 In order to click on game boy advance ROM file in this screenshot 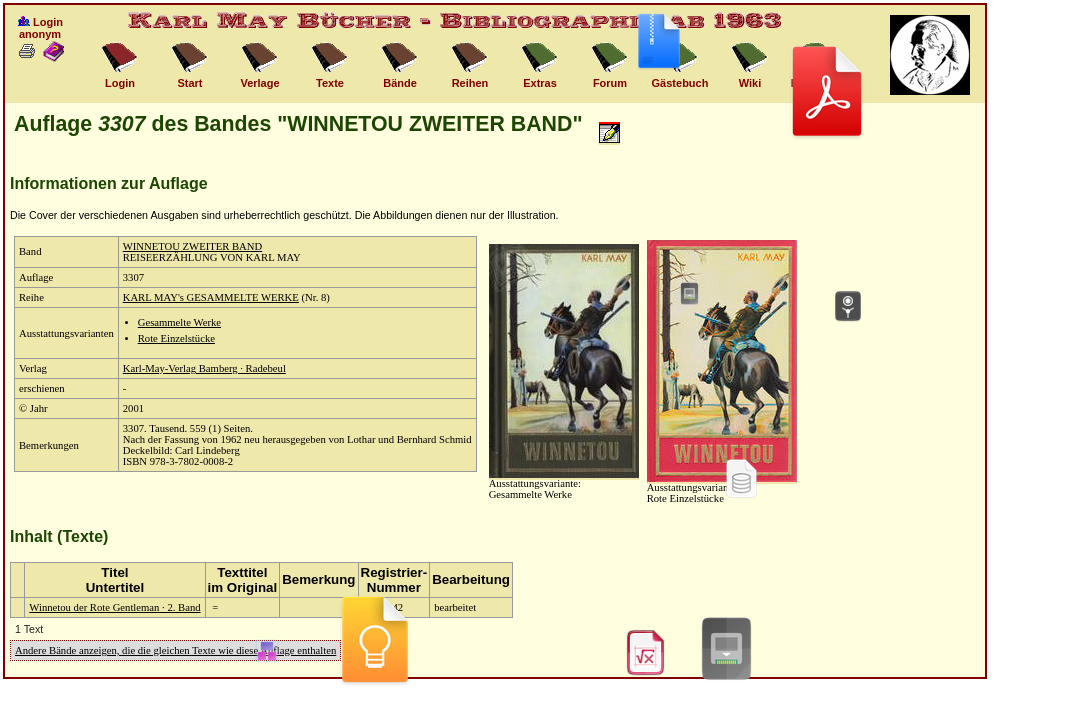, I will do `click(689, 293)`.